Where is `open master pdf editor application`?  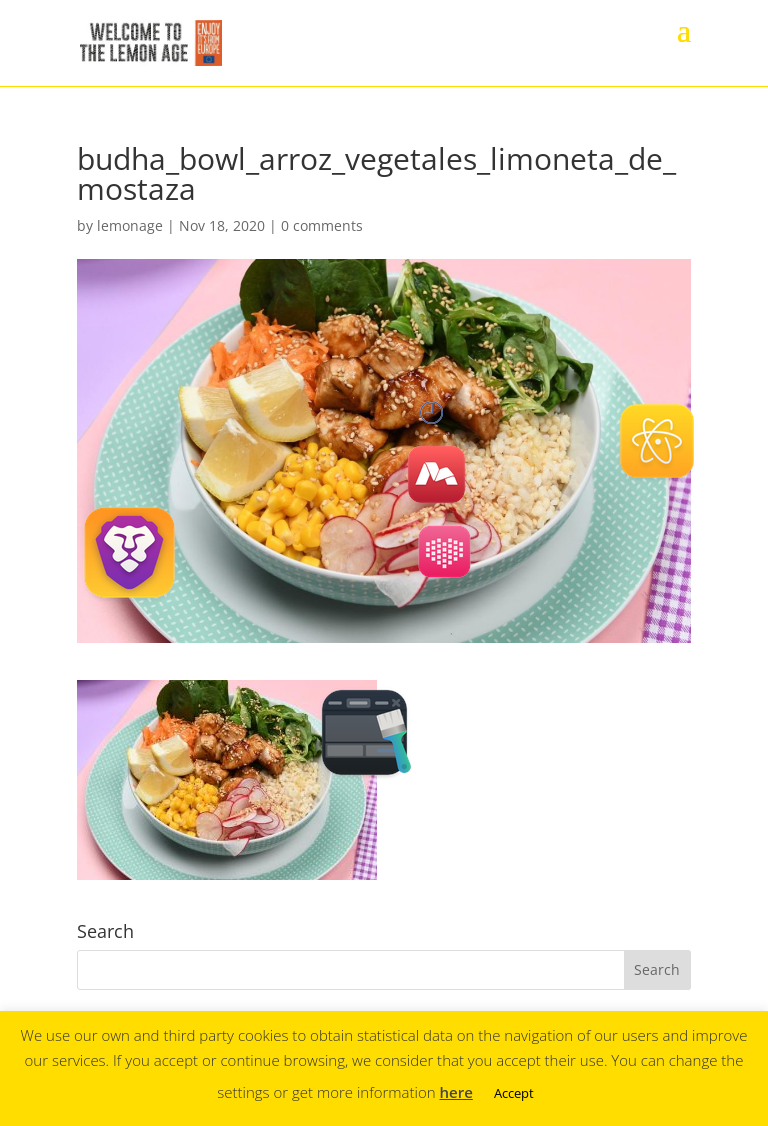 open master pdf editor application is located at coordinates (436, 474).